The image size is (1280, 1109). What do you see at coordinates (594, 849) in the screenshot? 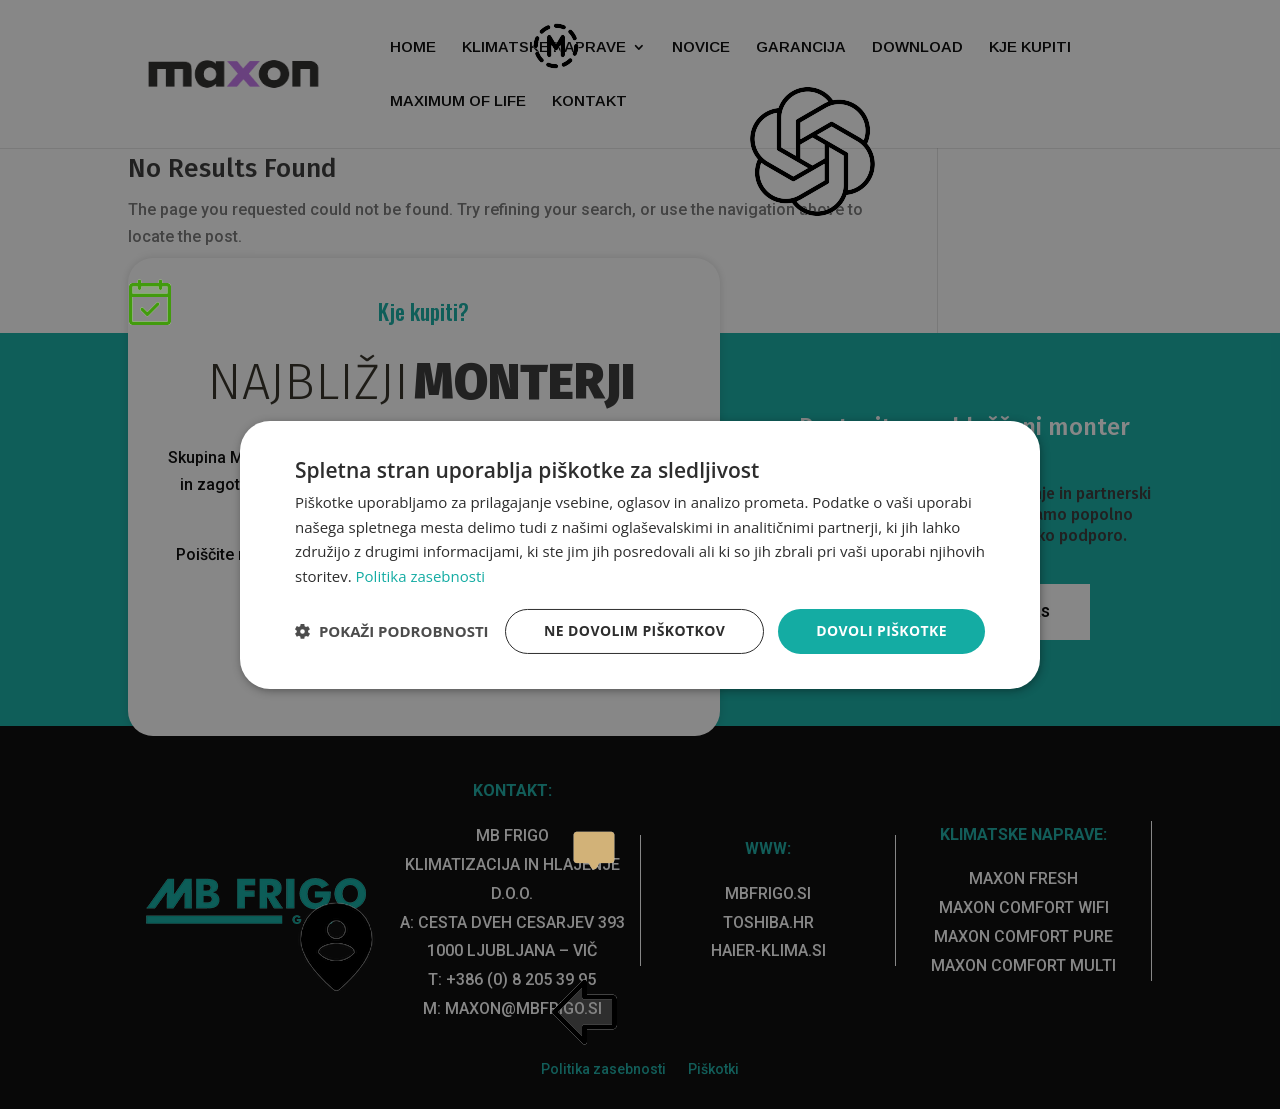
I see `open chat or messaging` at bounding box center [594, 849].